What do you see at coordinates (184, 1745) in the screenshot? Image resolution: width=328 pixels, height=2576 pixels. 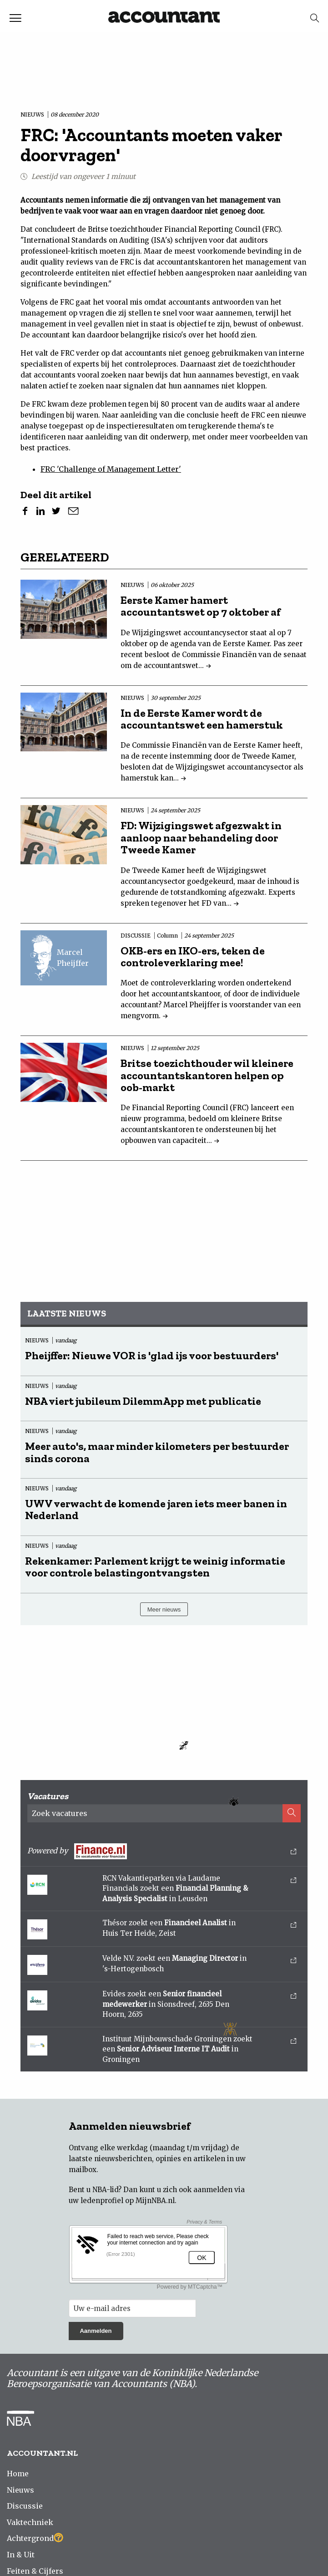 I see `decorative plant or nature-themed game element` at bounding box center [184, 1745].